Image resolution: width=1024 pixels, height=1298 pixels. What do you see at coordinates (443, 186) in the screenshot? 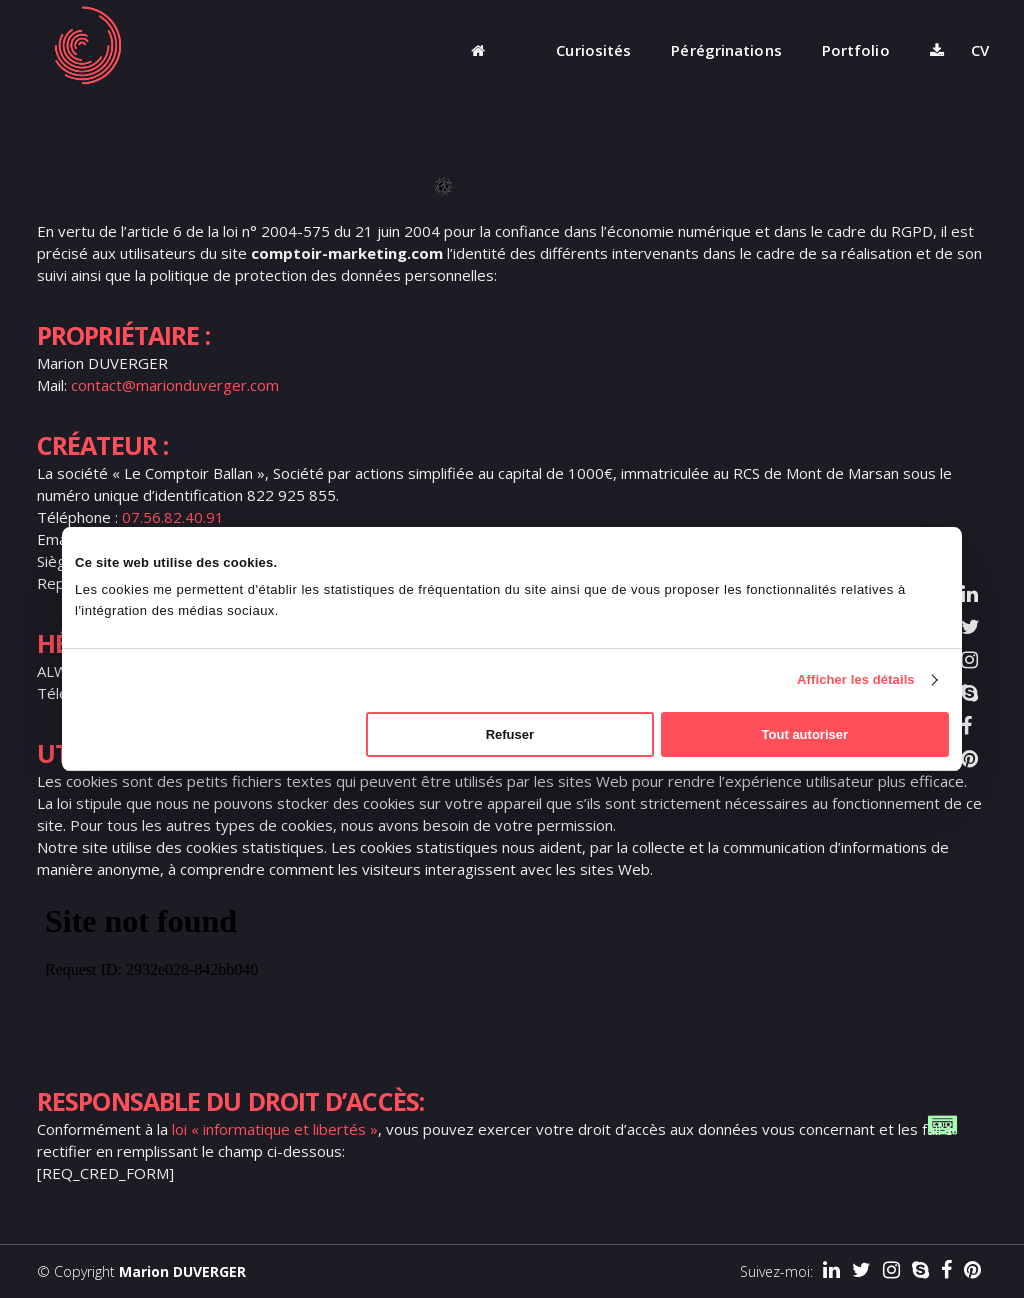
I see `indicates a power-up or special ability is active` at bounding box center [443, 186].